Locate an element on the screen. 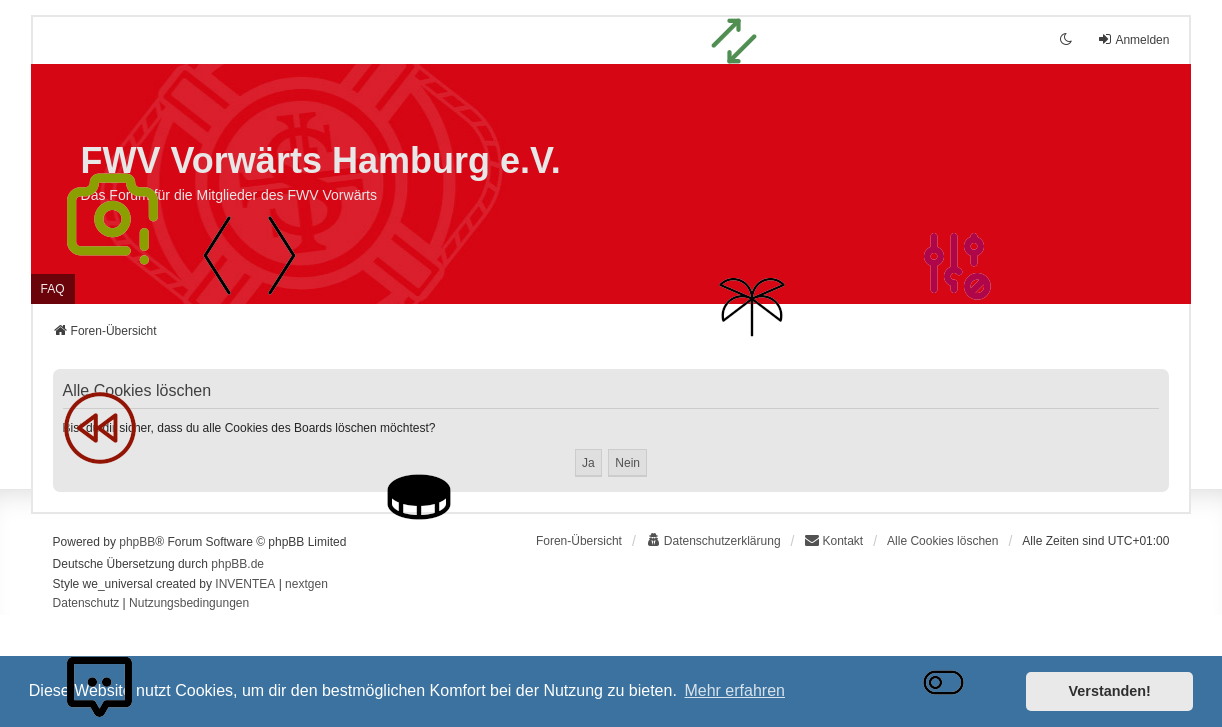 The height and width of the screenshot is (727, 1222). camera error or malfunction alert is located at coordinates (112, 214).